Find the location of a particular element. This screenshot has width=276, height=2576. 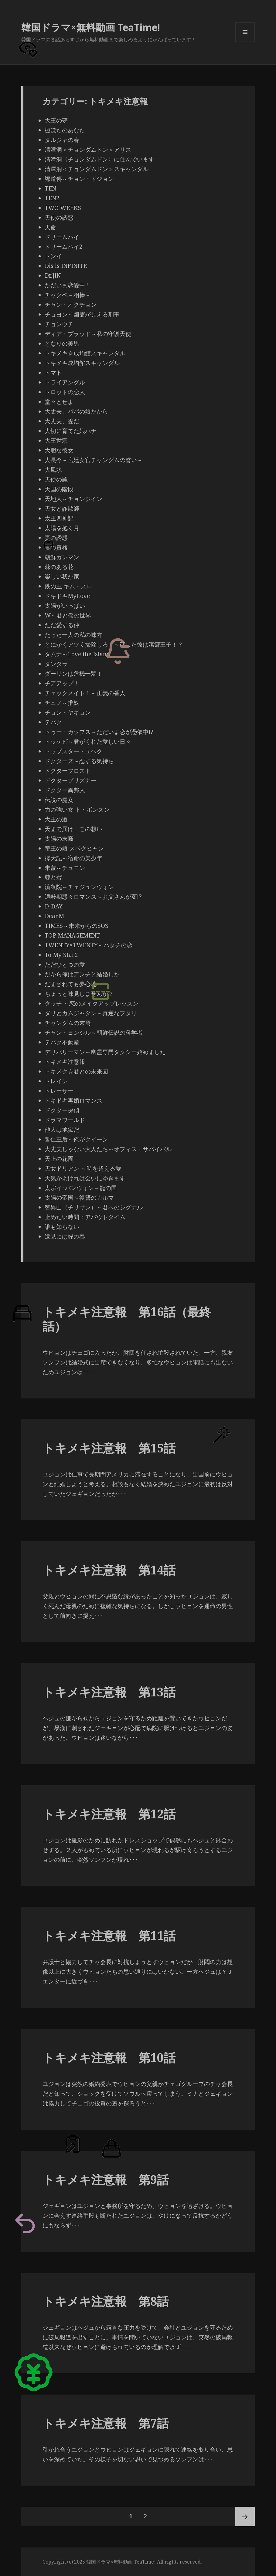

view your shopping bag is located at coordinates (111, 2149).